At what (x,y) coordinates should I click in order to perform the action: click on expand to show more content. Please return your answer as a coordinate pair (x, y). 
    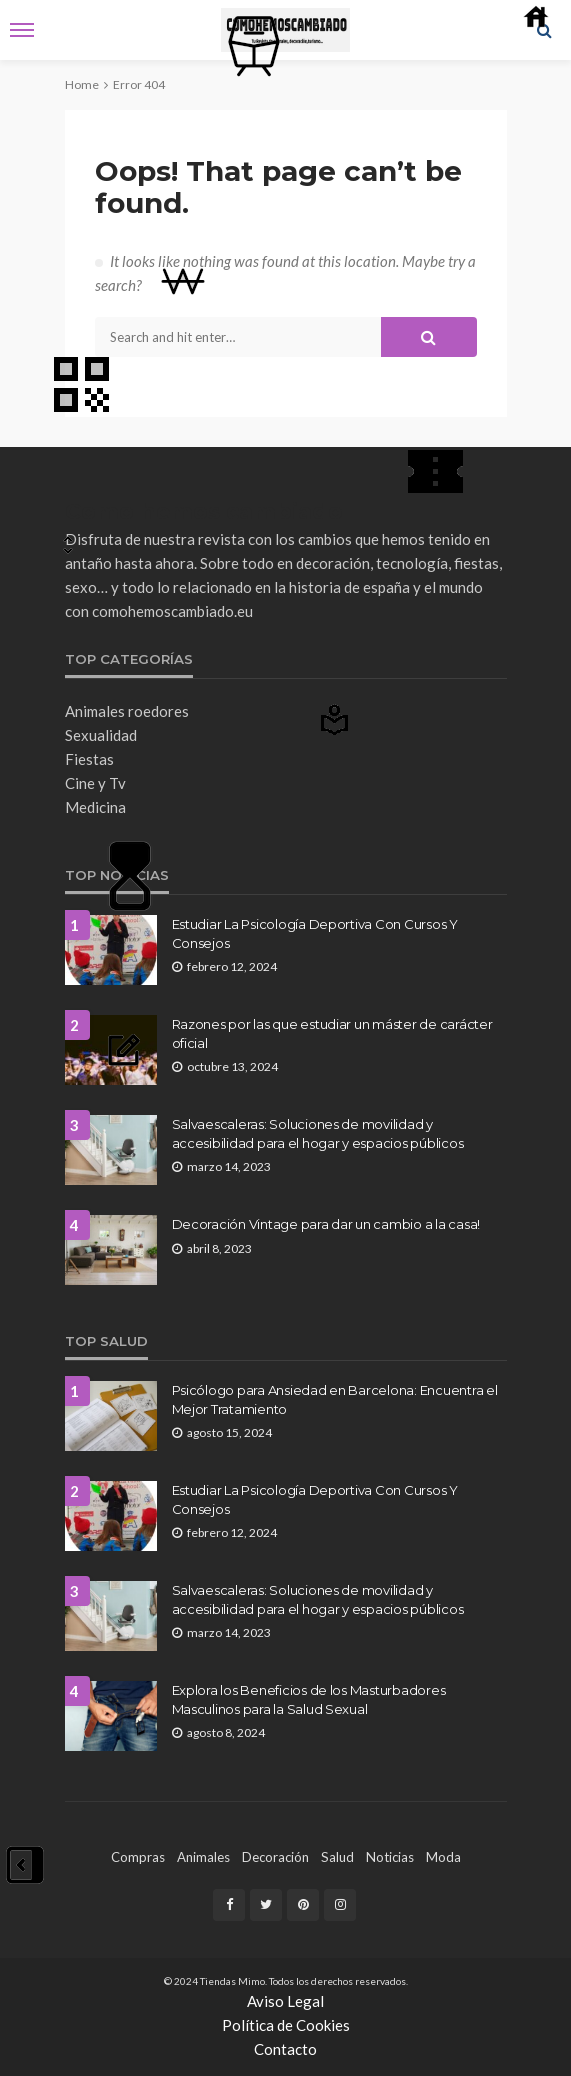
    Looking at the image, I should click on (68, 545).